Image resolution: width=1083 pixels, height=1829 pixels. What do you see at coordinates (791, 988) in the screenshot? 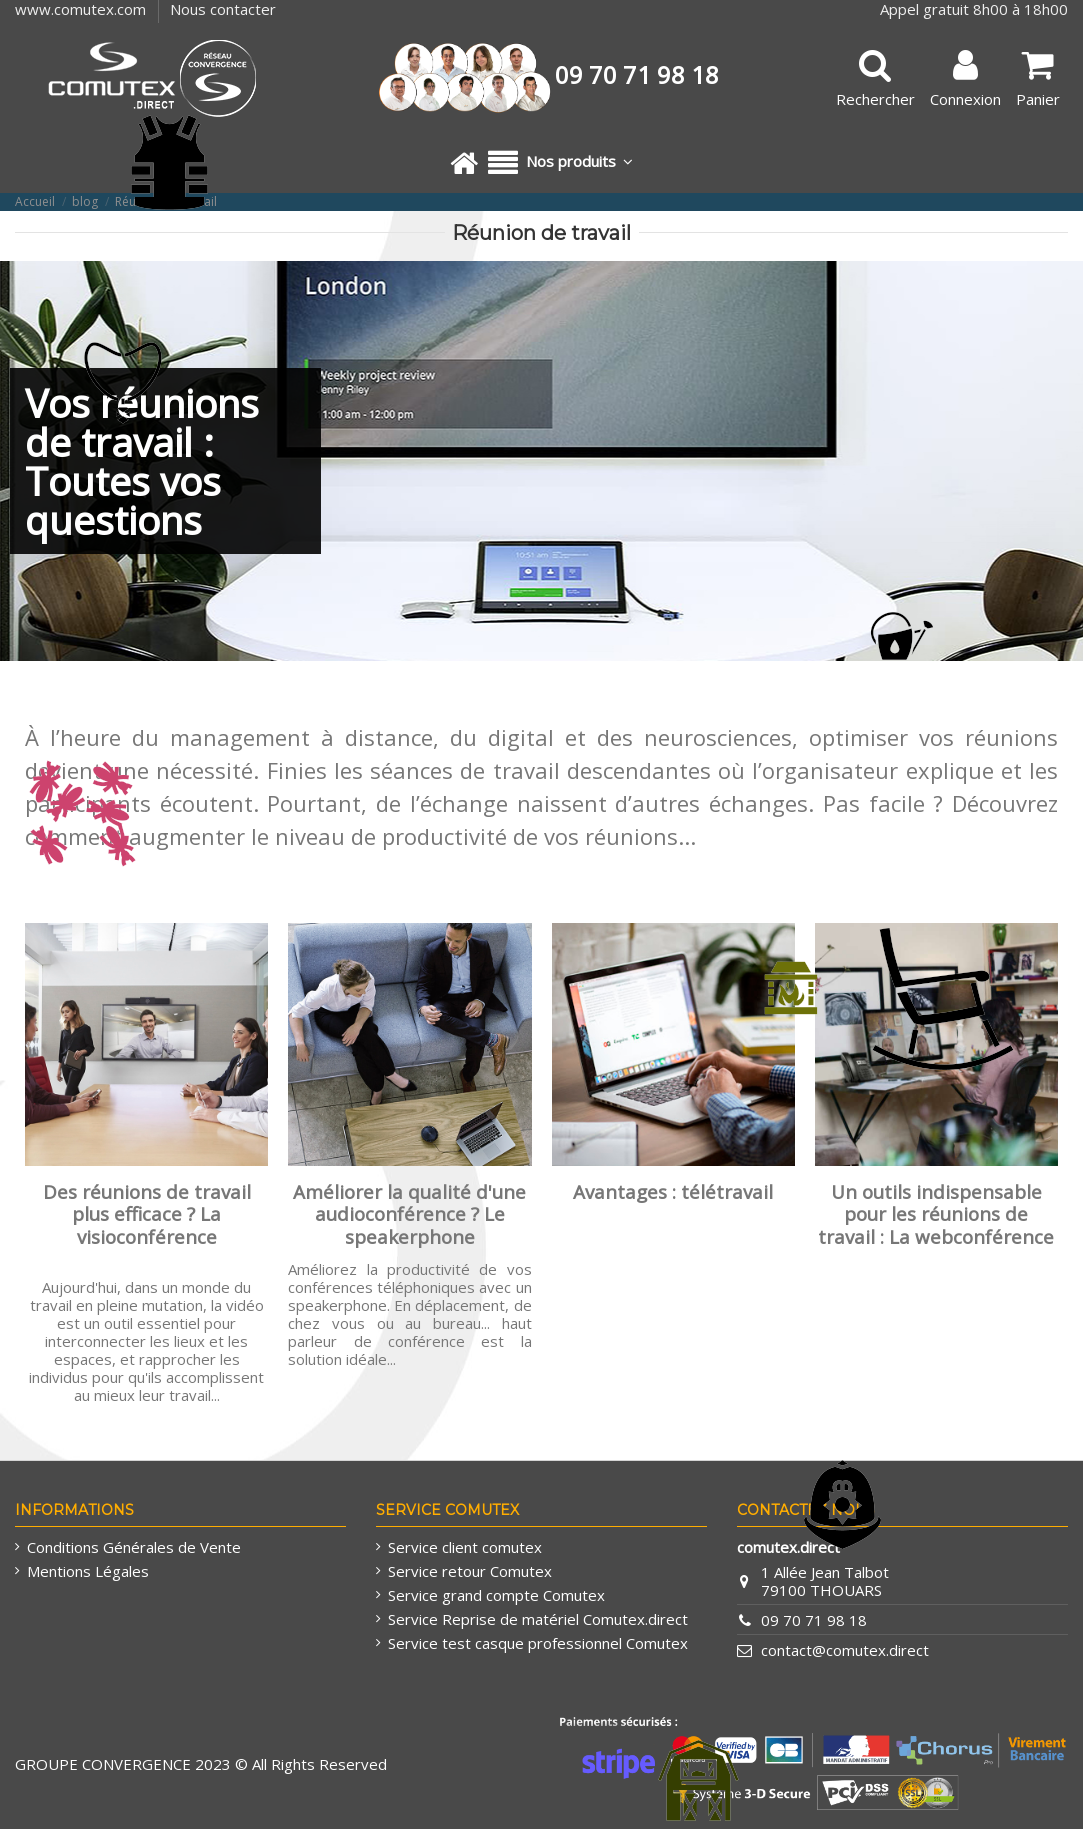
I see `access fireplace or heating controls` at bounding box center [791, 988].